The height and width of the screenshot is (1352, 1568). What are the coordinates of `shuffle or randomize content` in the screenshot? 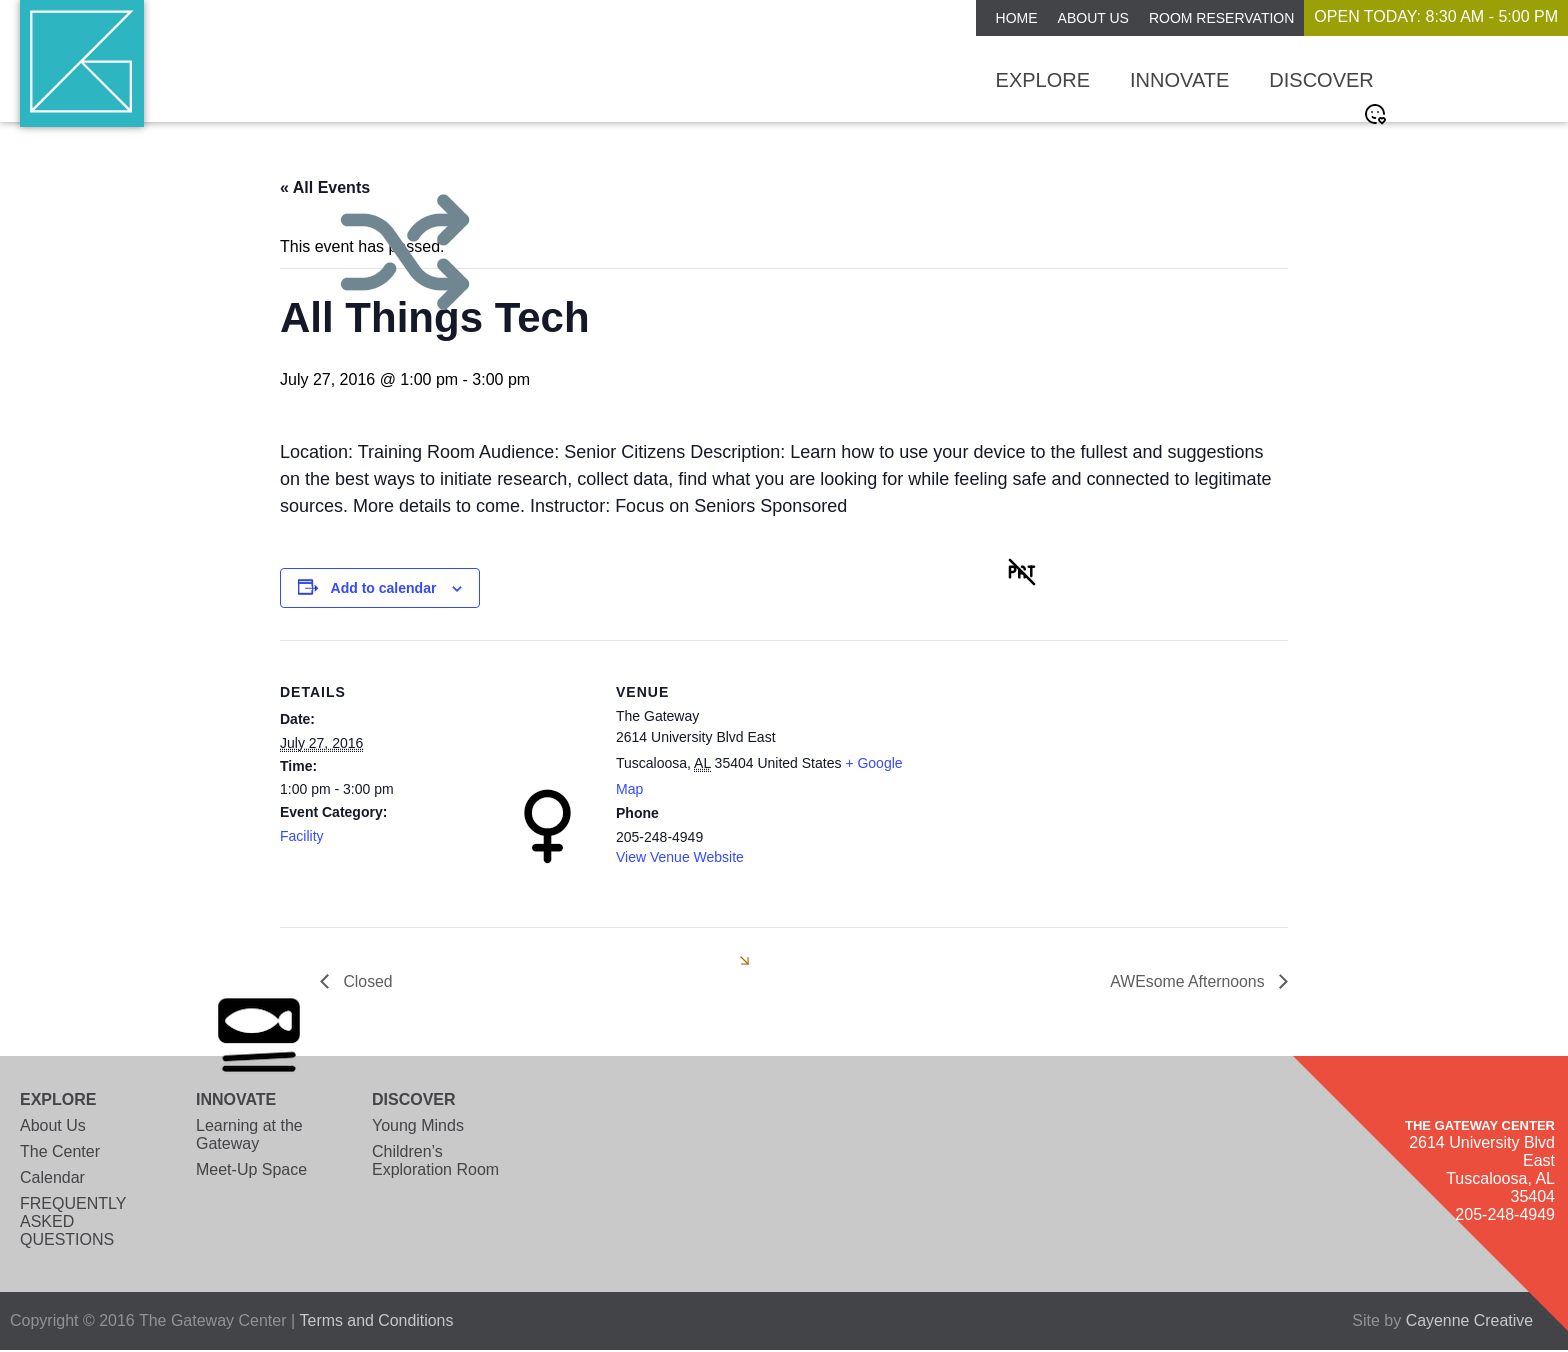 It's located at (405, 252).